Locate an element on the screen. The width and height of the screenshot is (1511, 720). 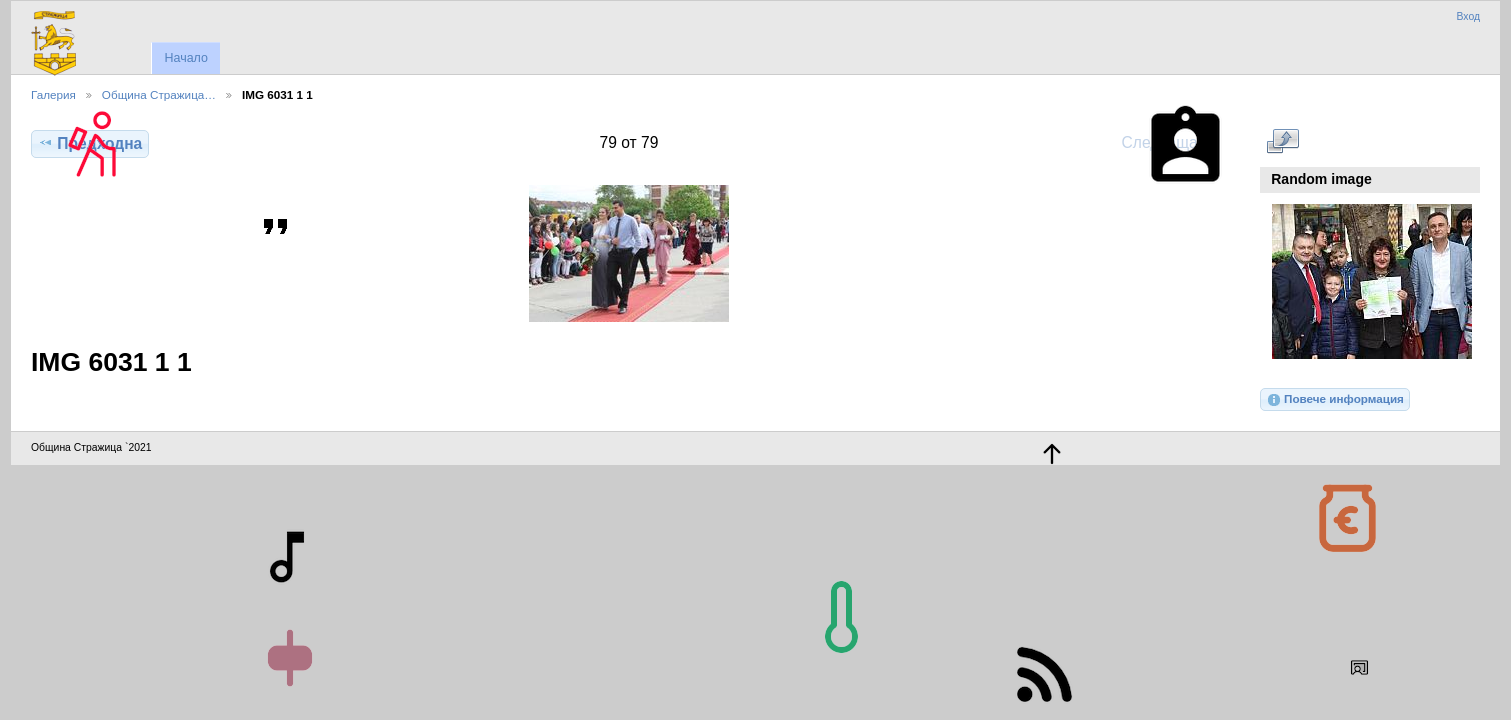
center align content horizontally is located at coordinates (290, 658).